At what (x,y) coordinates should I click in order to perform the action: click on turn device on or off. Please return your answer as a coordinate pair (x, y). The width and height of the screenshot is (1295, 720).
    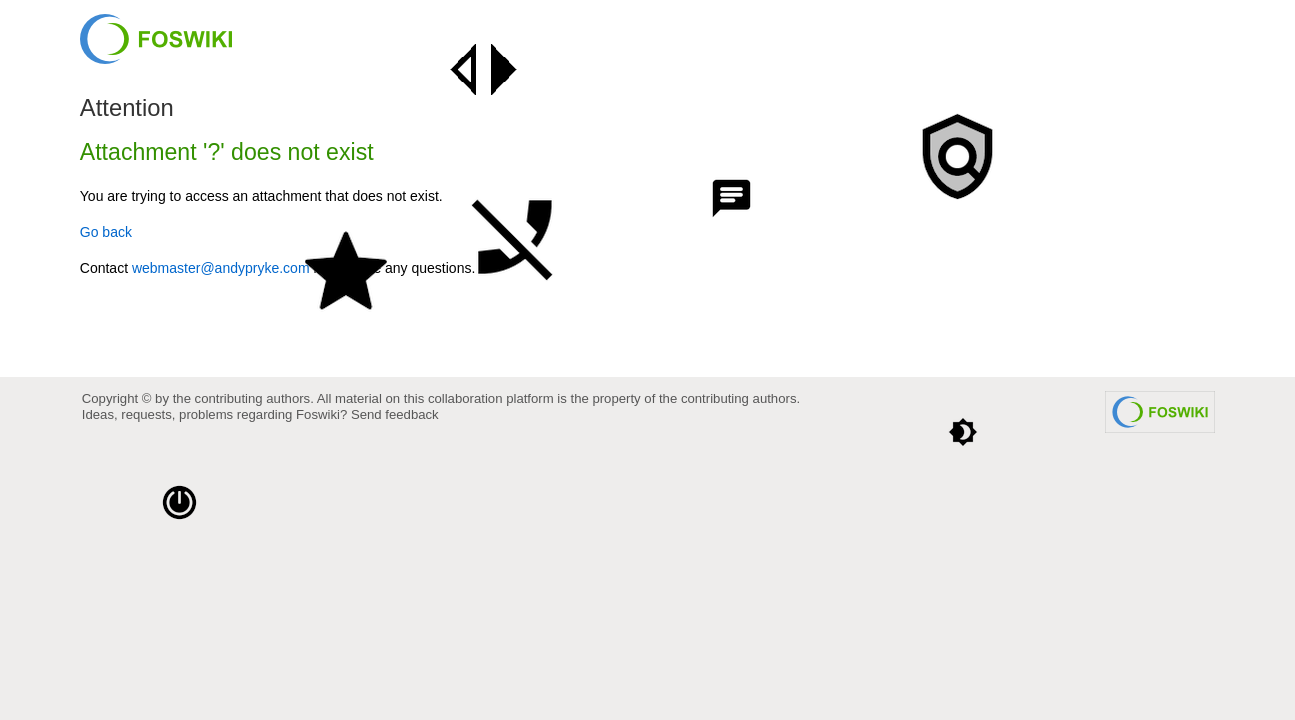
    Looking at the image, I should click on (179, 502).